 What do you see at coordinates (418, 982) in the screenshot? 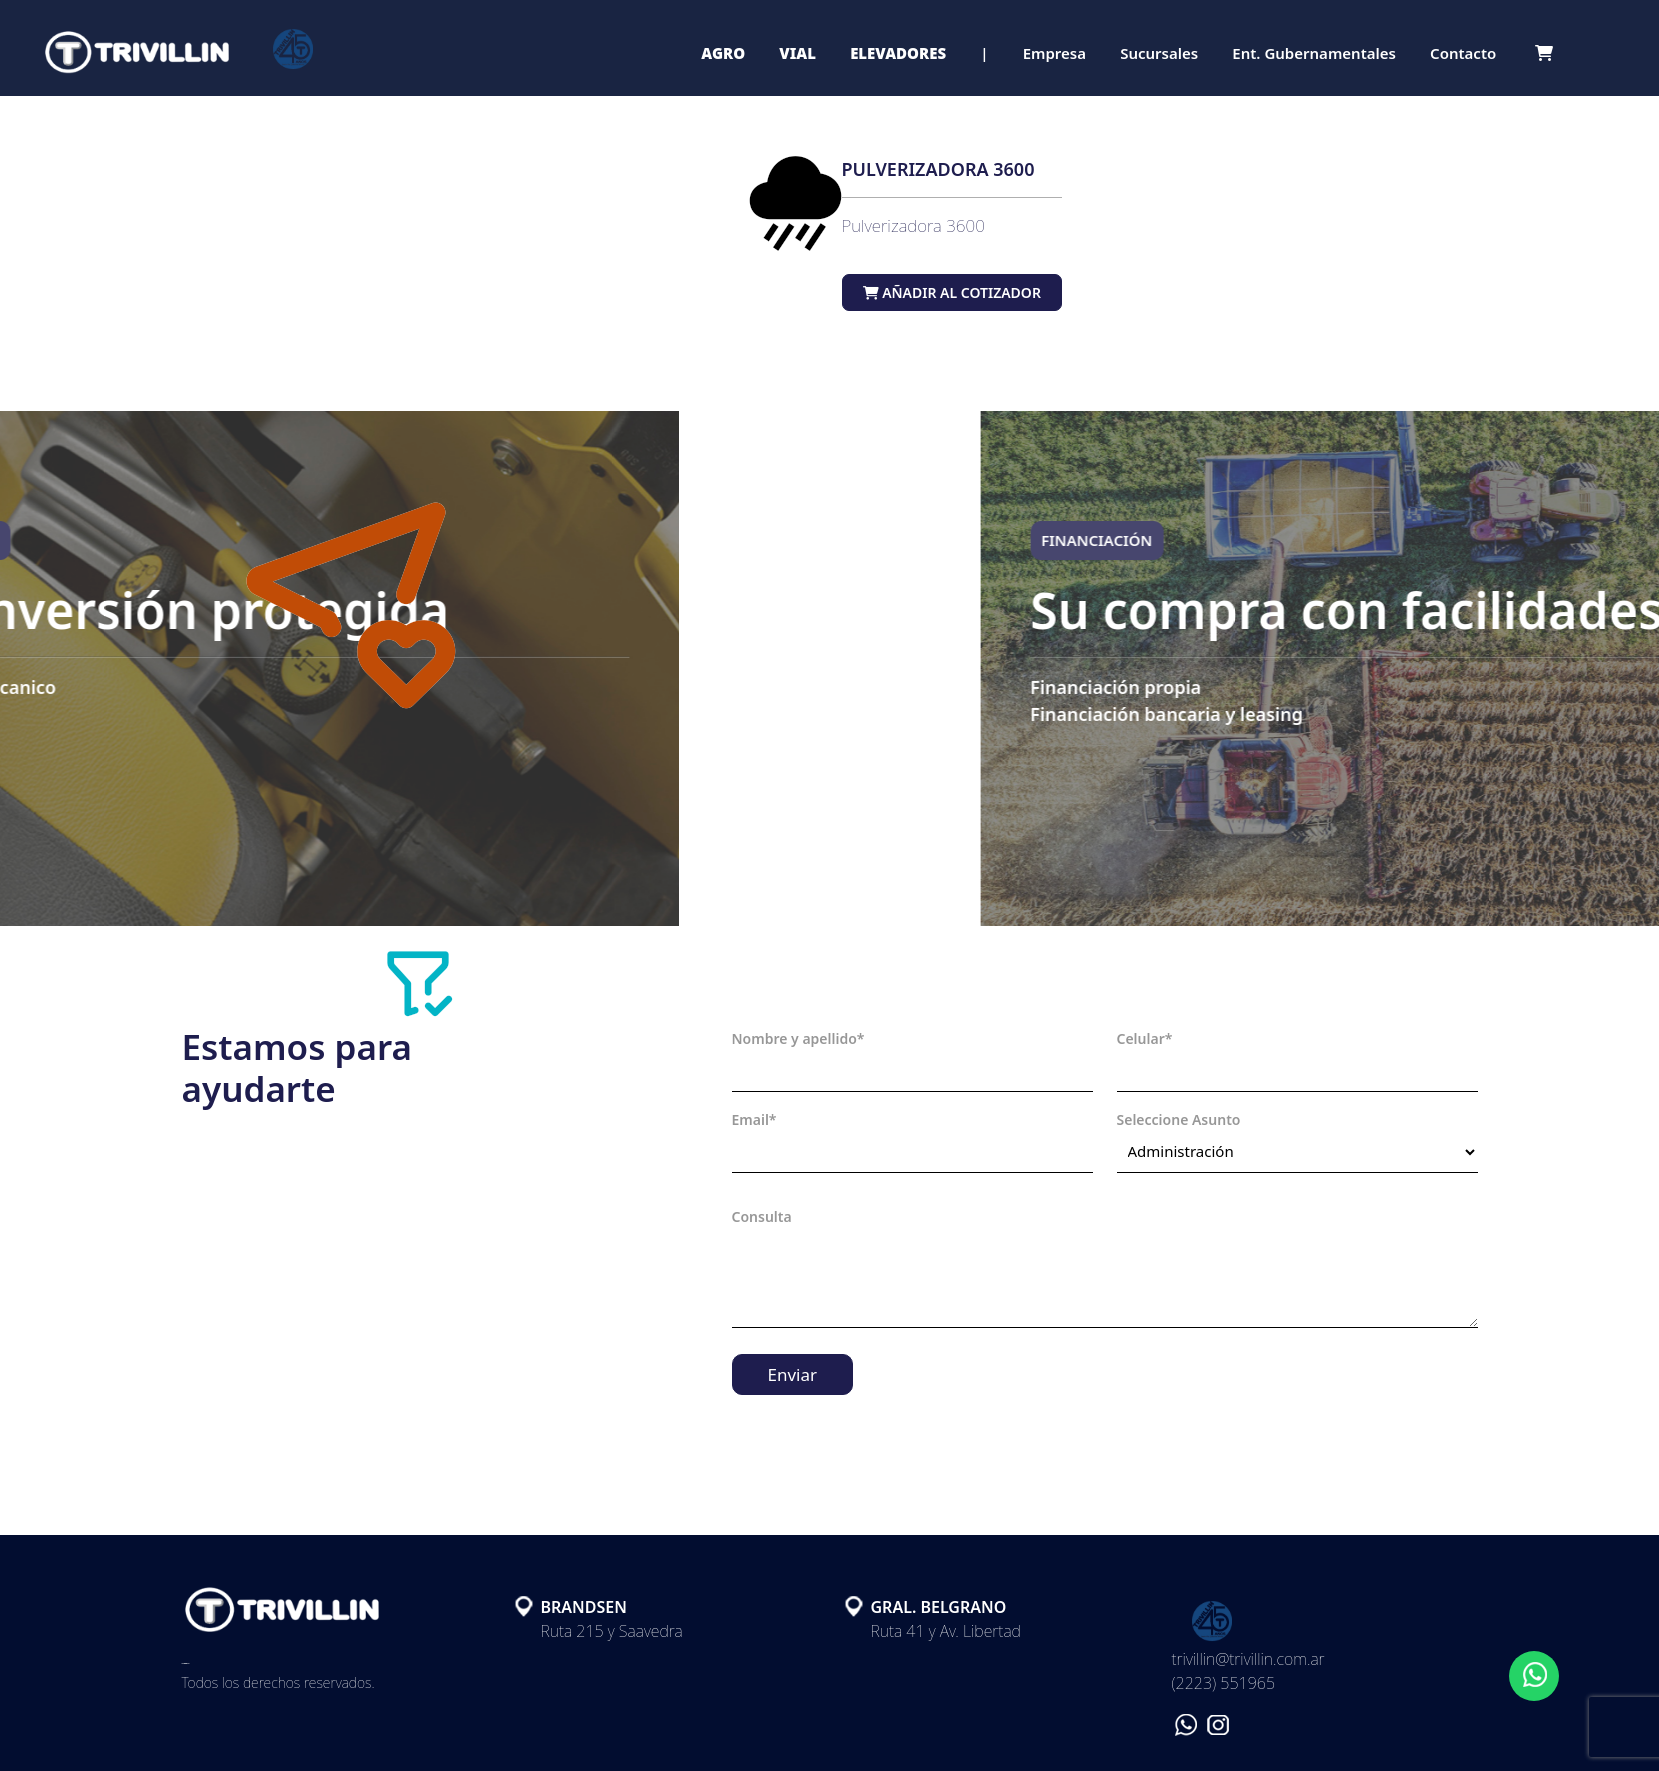
I see `filter applied successfully` at bounding box center [418, 982].